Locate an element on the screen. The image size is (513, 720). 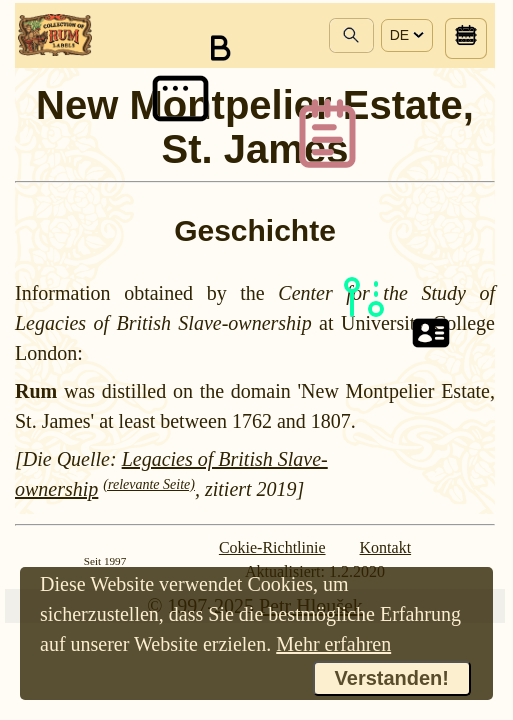
view calendar with scheduled events is located at coordinates (466, 35).